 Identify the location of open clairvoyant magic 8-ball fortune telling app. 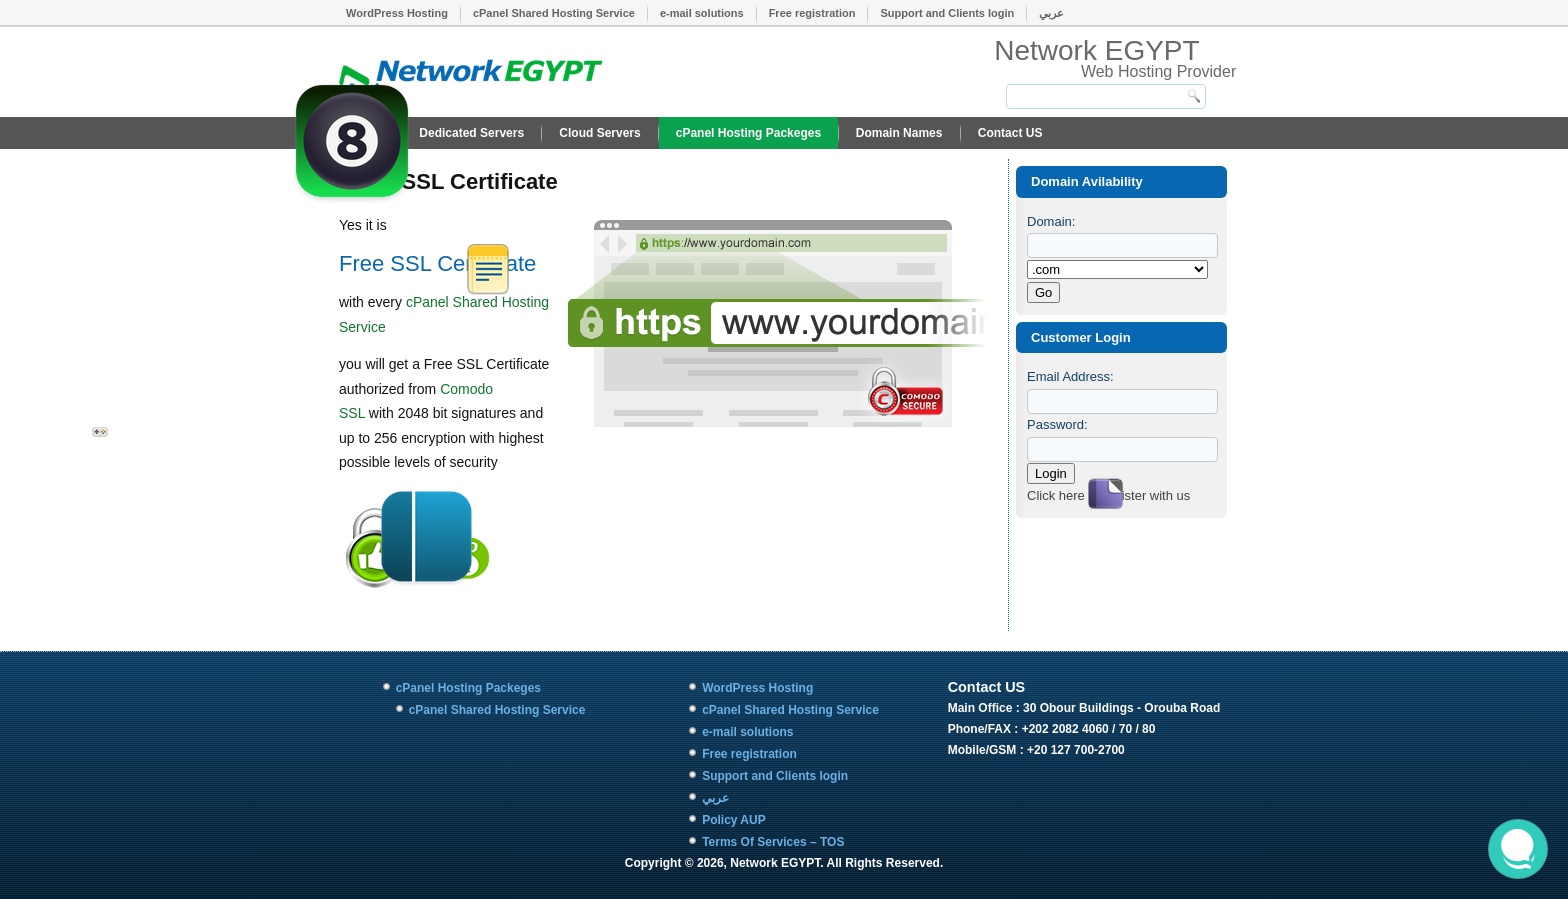
(352, 141).